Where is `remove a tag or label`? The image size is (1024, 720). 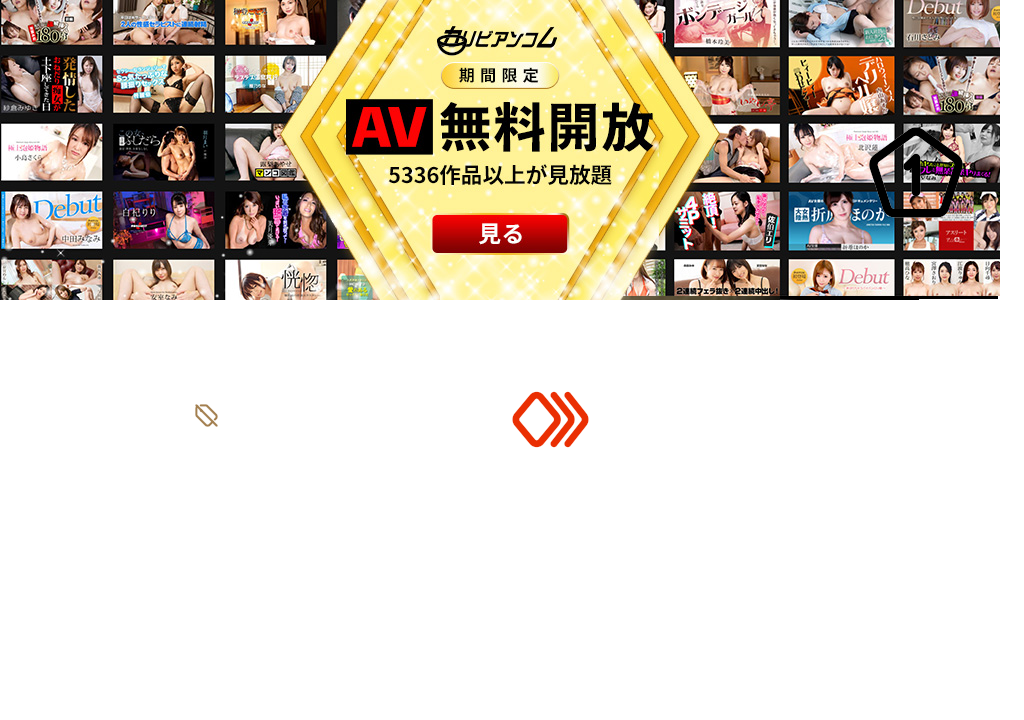 remove a tag or label is located at coordinates (206, 415).